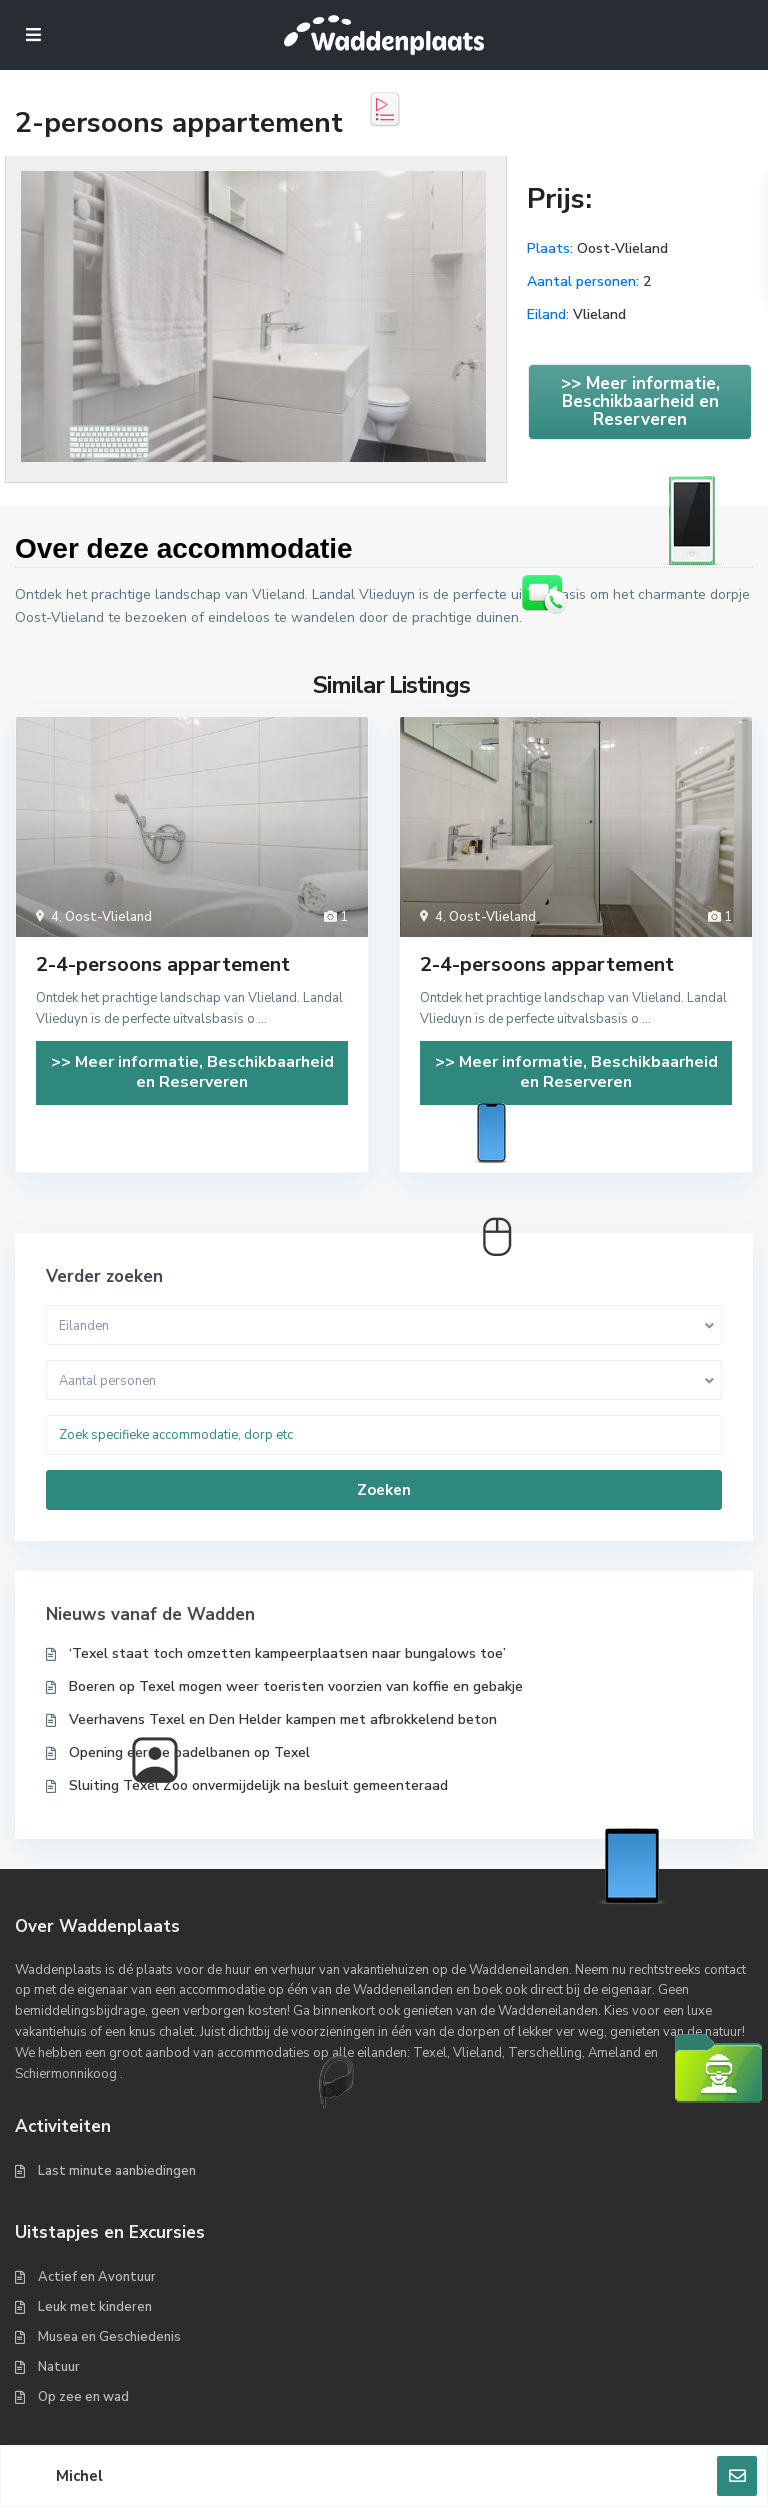 This screenshot has width=768, height=2507. What do you see at coordinates (385, 109) in the screenshot?
I see `open a playlist file` at bounding box center [385, 109].